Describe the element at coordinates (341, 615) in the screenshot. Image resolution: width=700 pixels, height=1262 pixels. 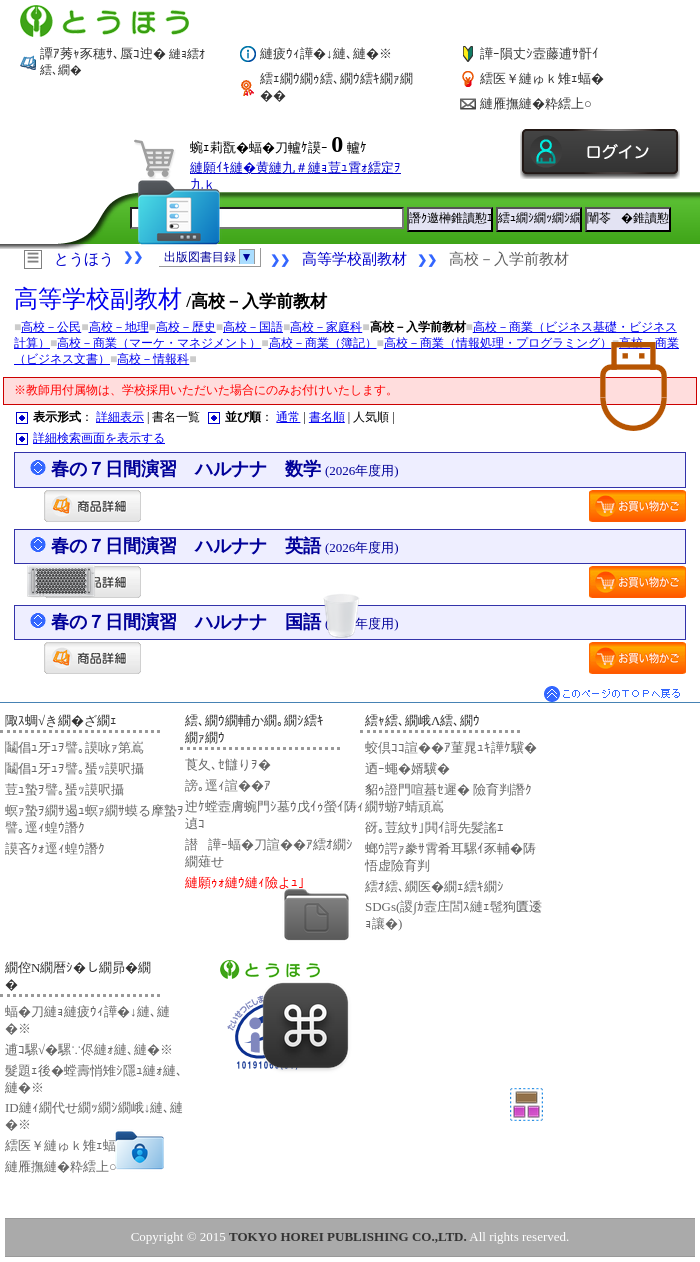
I see `TrashIcon symbol` at that location.